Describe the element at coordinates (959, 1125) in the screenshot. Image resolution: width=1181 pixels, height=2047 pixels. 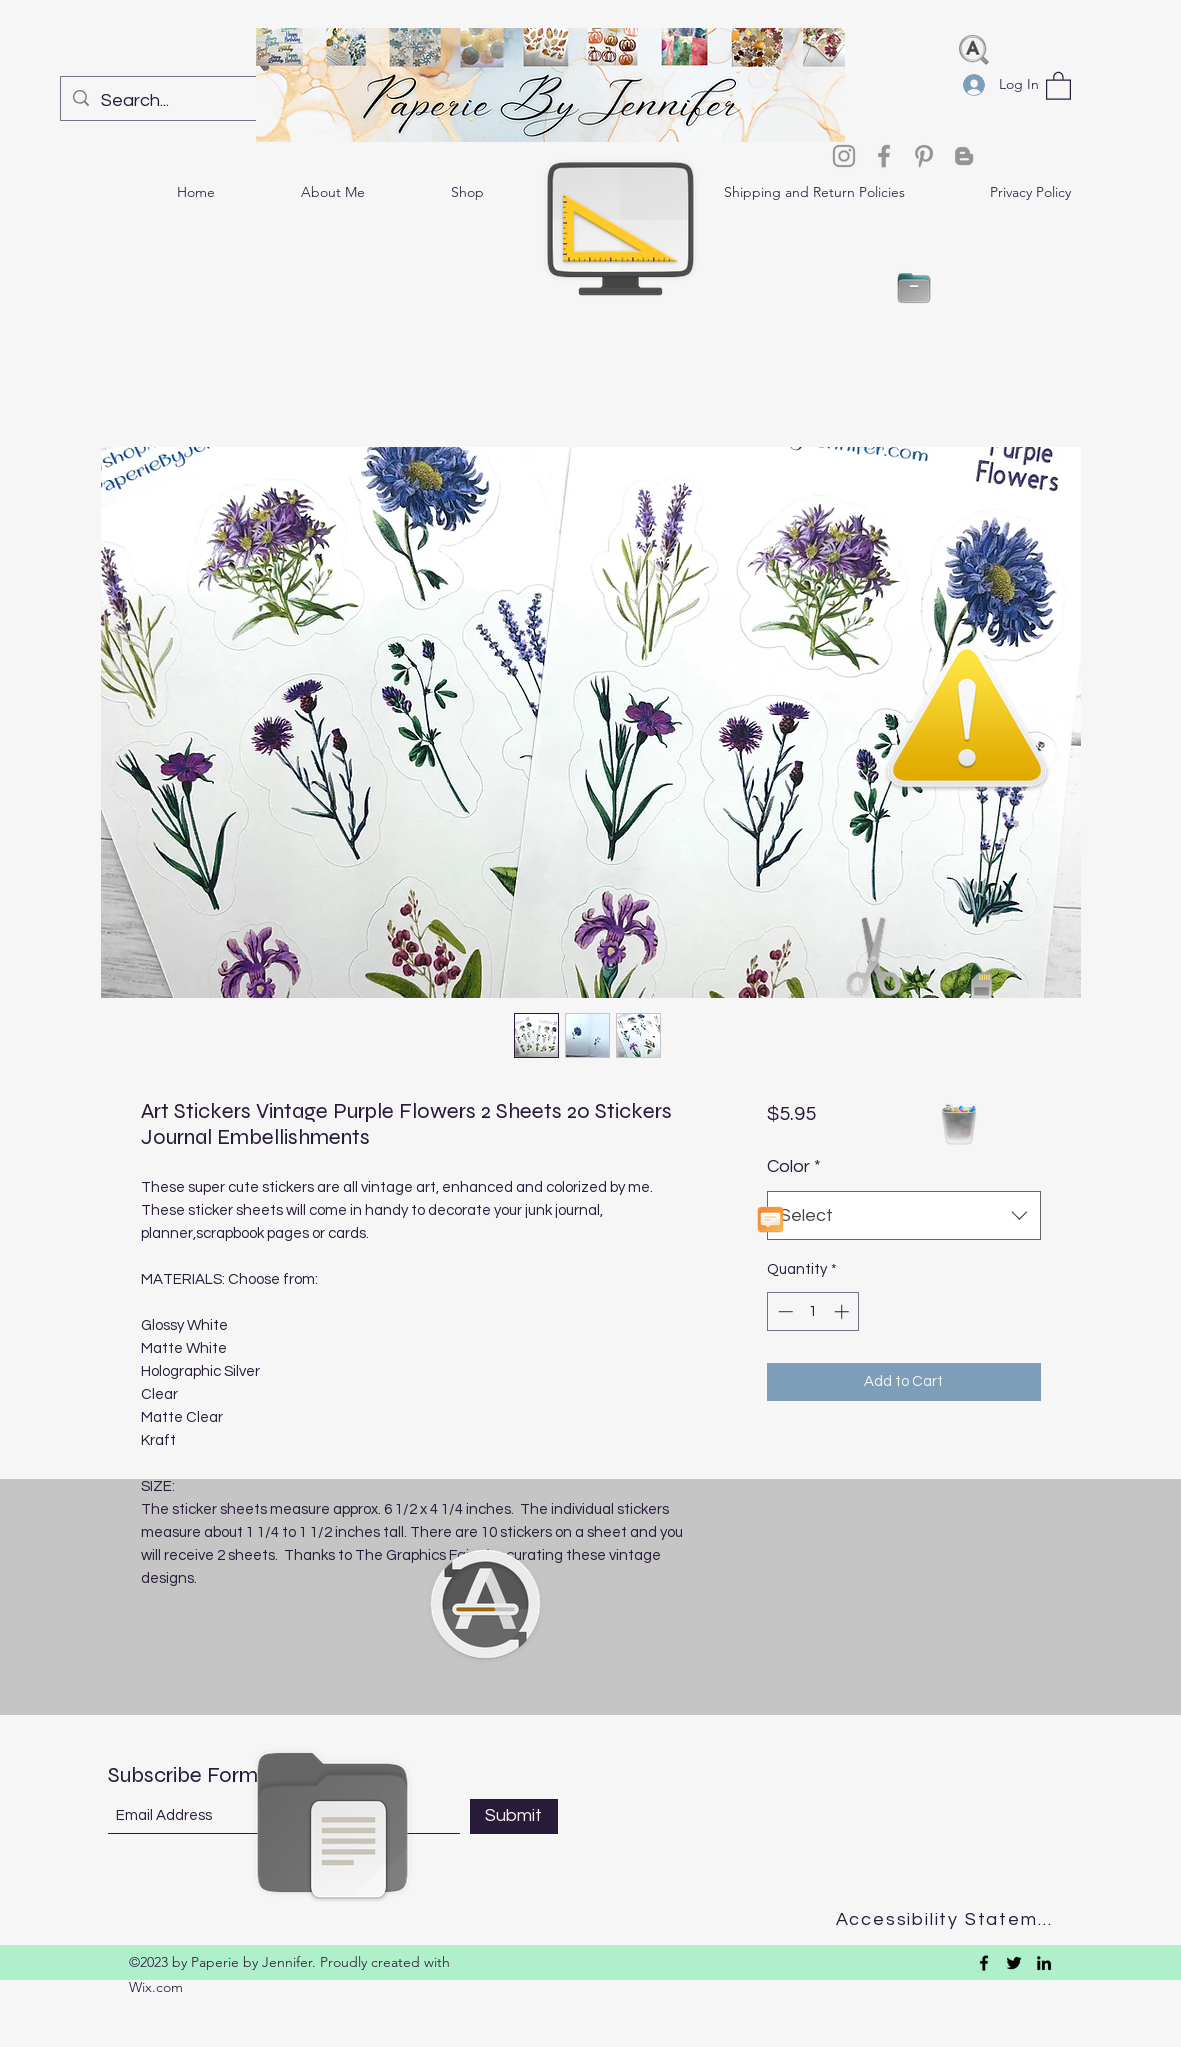
I see `trash bin containing items ready to be emptied` at that location.